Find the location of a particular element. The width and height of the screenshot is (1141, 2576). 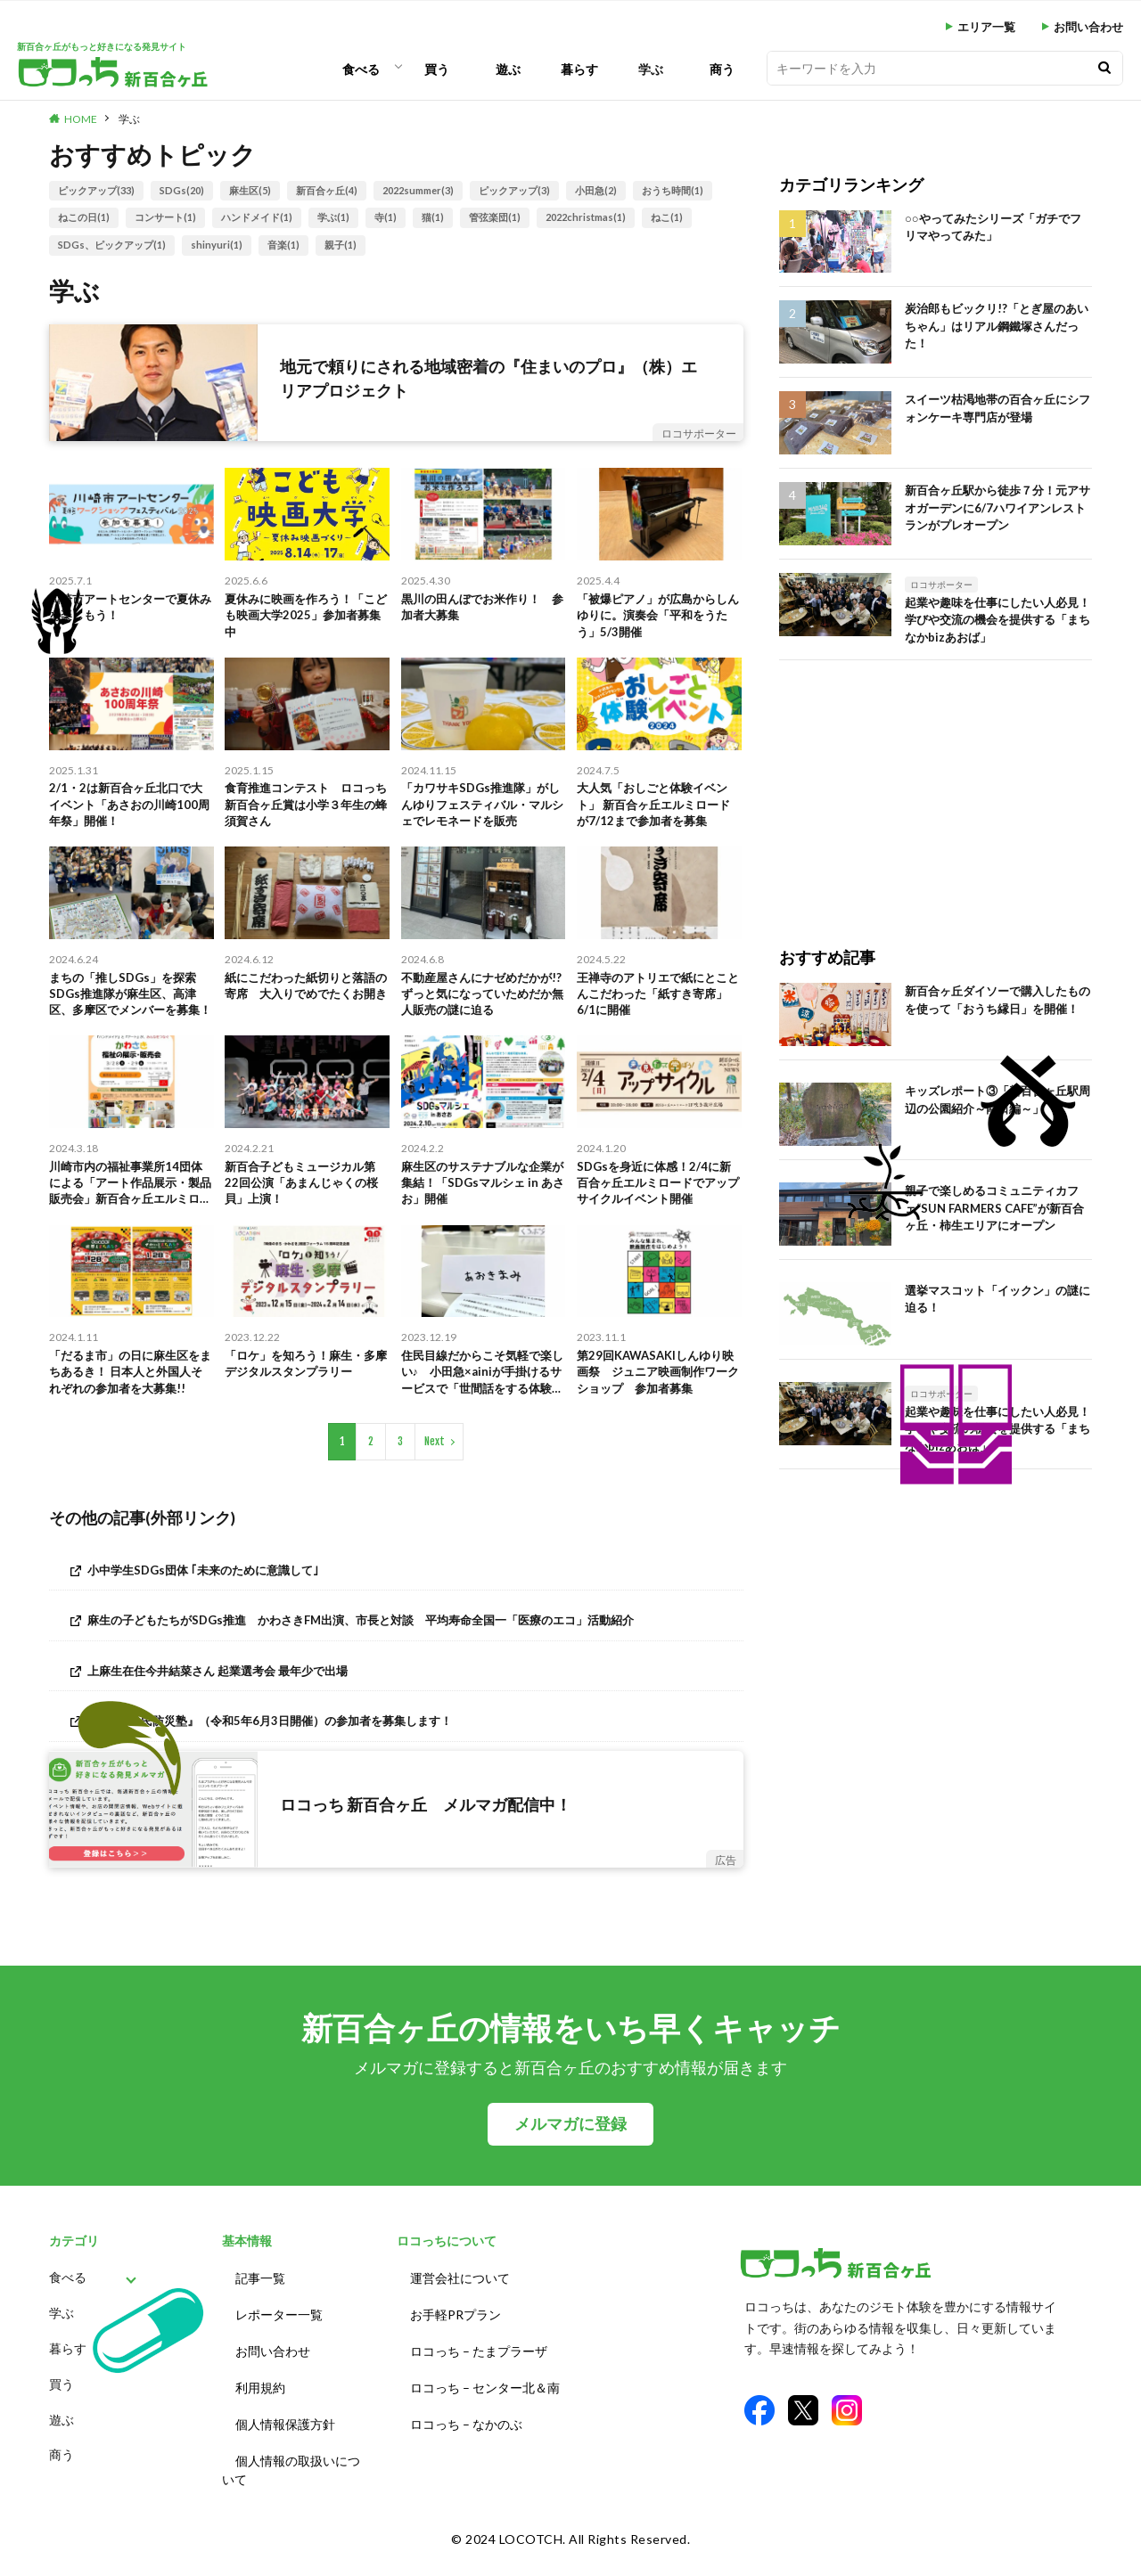

activate claw attack ability is located at coordinates (129, 1750).